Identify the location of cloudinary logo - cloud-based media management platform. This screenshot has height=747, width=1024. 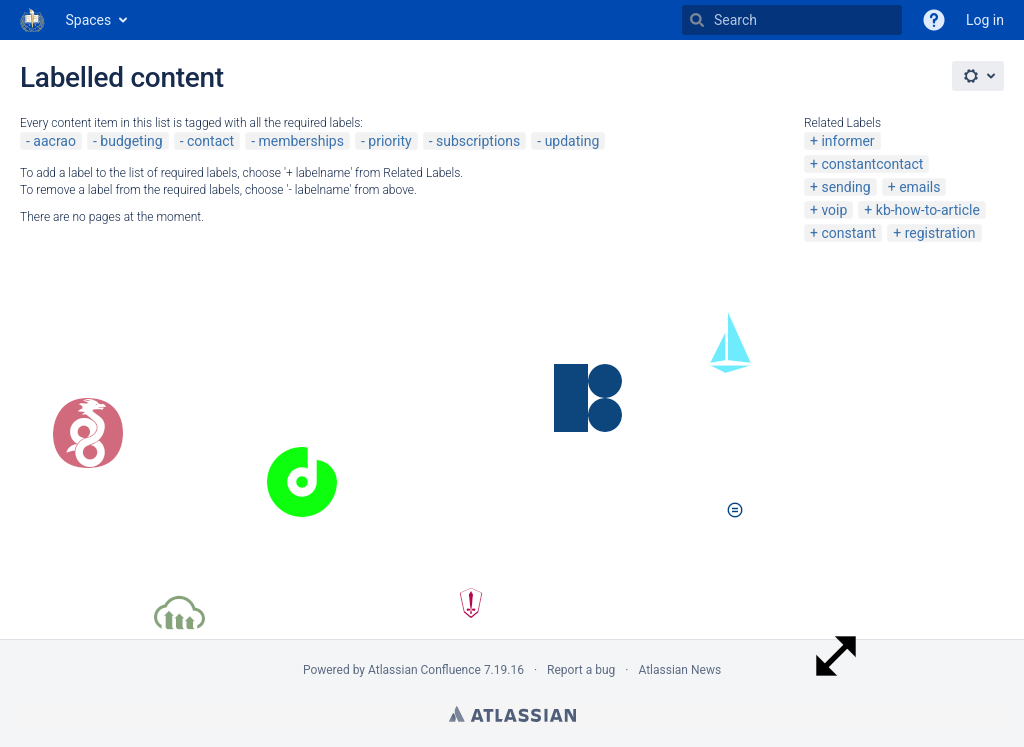
(179, 612).